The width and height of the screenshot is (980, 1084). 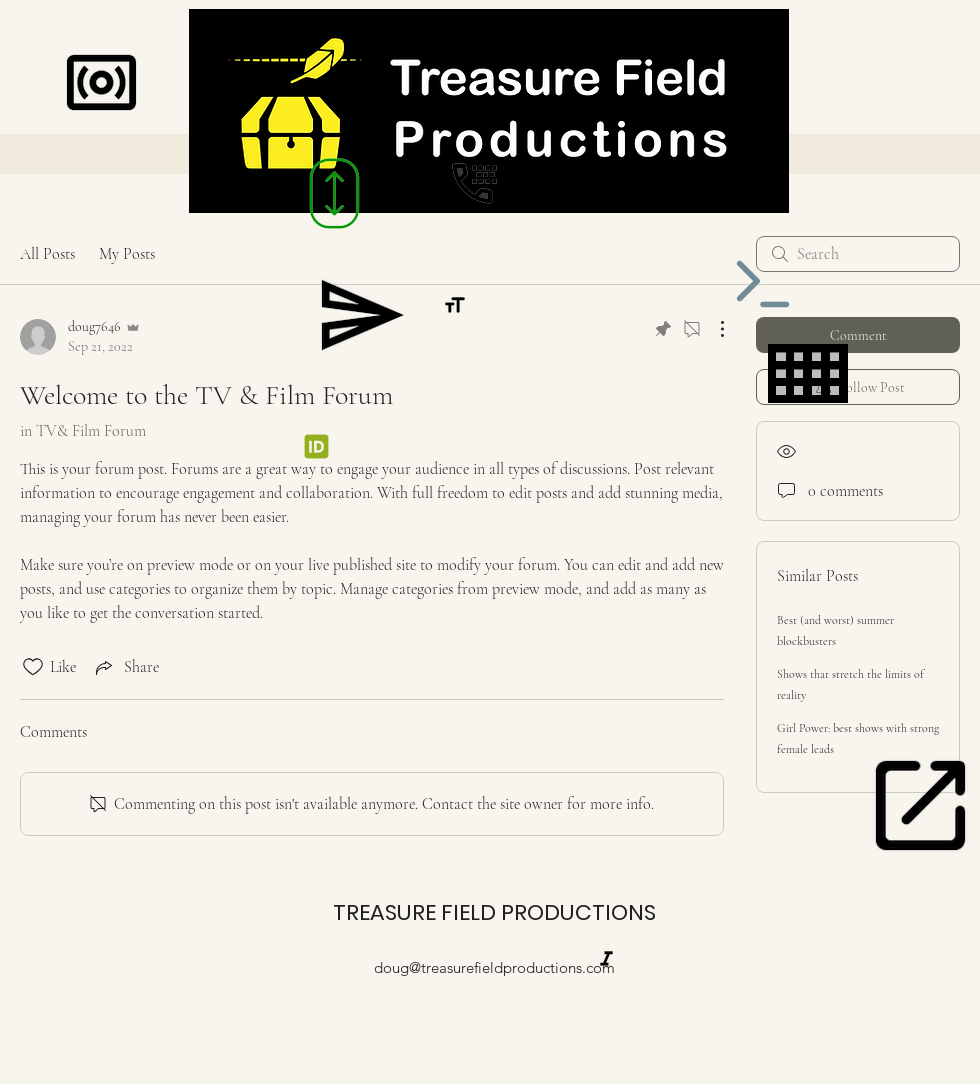 What do you see at coordinates (920, 805) in the screenshot?
I see `open link in a new tab or window` at bounding box center [920, 805].